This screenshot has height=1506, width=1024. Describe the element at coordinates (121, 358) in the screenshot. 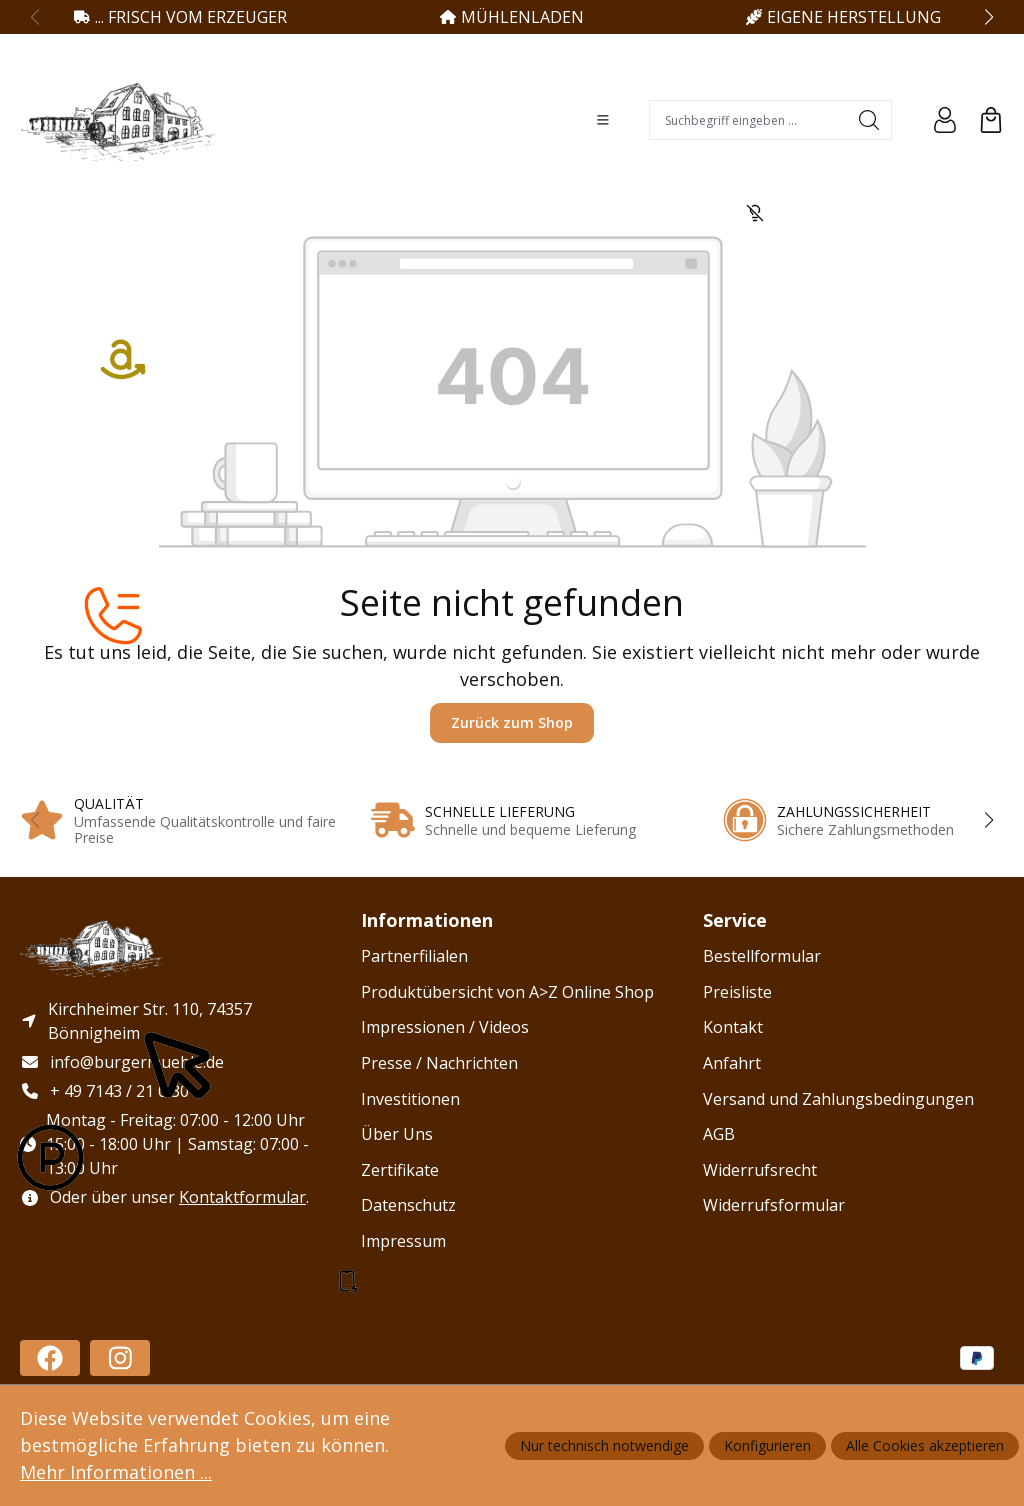

I see `open the Amazon app or website` at that location.